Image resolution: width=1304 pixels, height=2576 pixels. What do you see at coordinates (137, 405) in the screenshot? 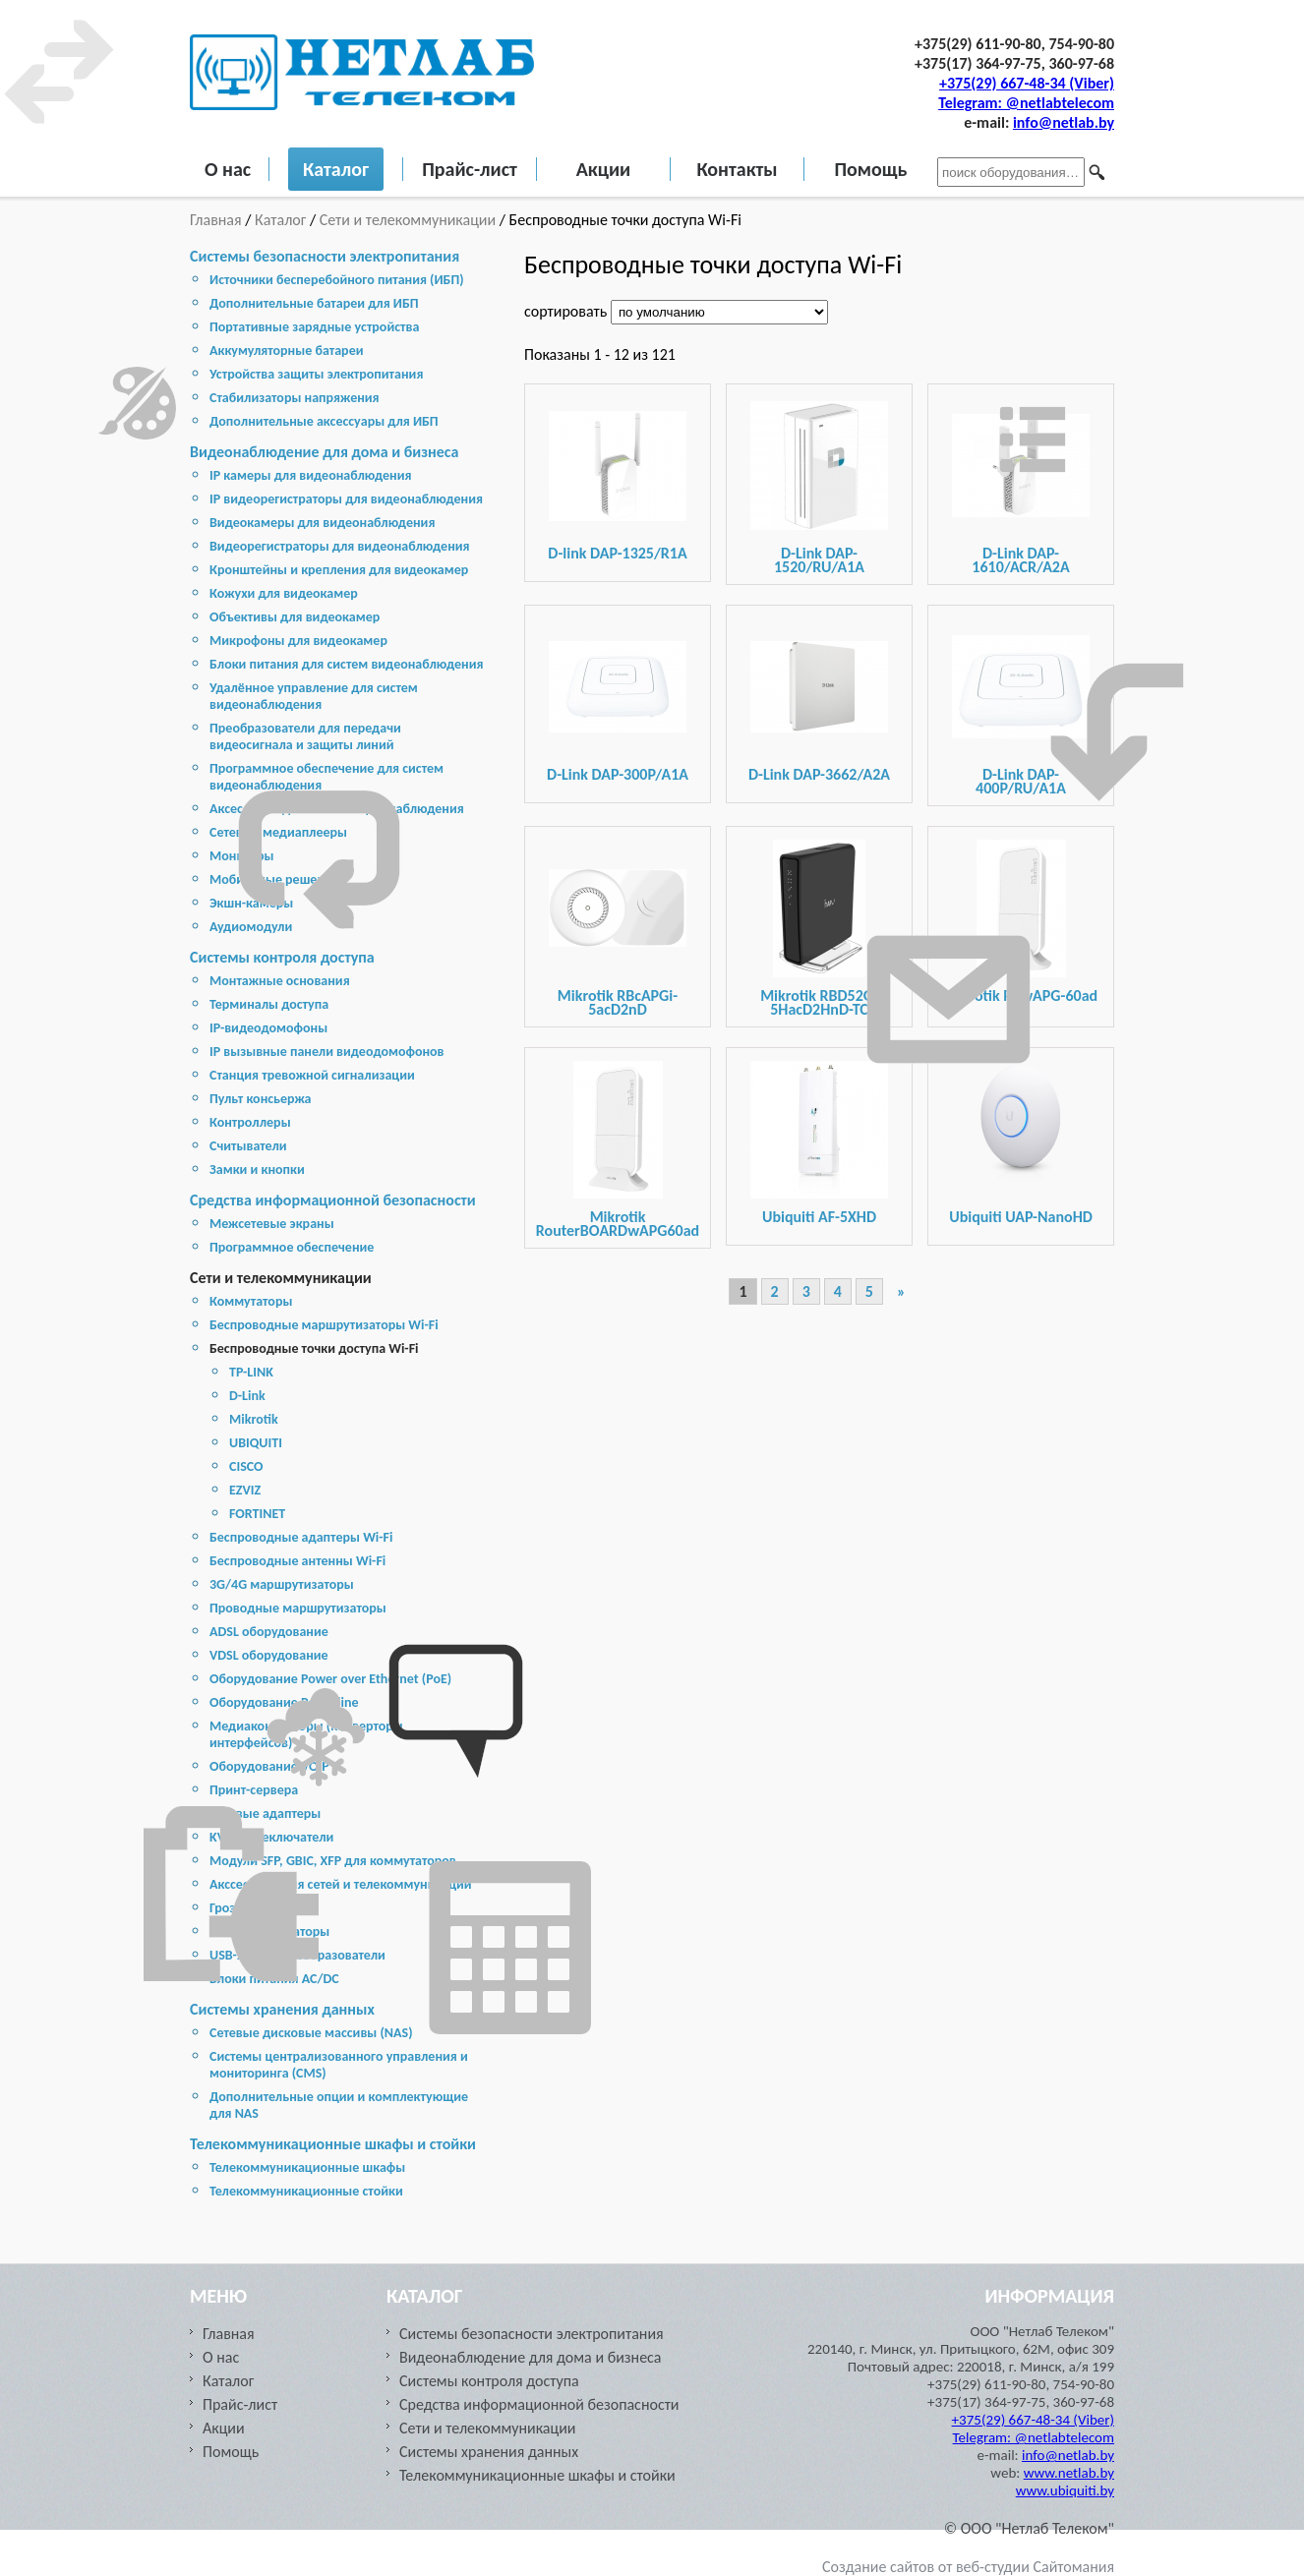
I see `open graphics or drawing applications` at bounding box center [137, 405].